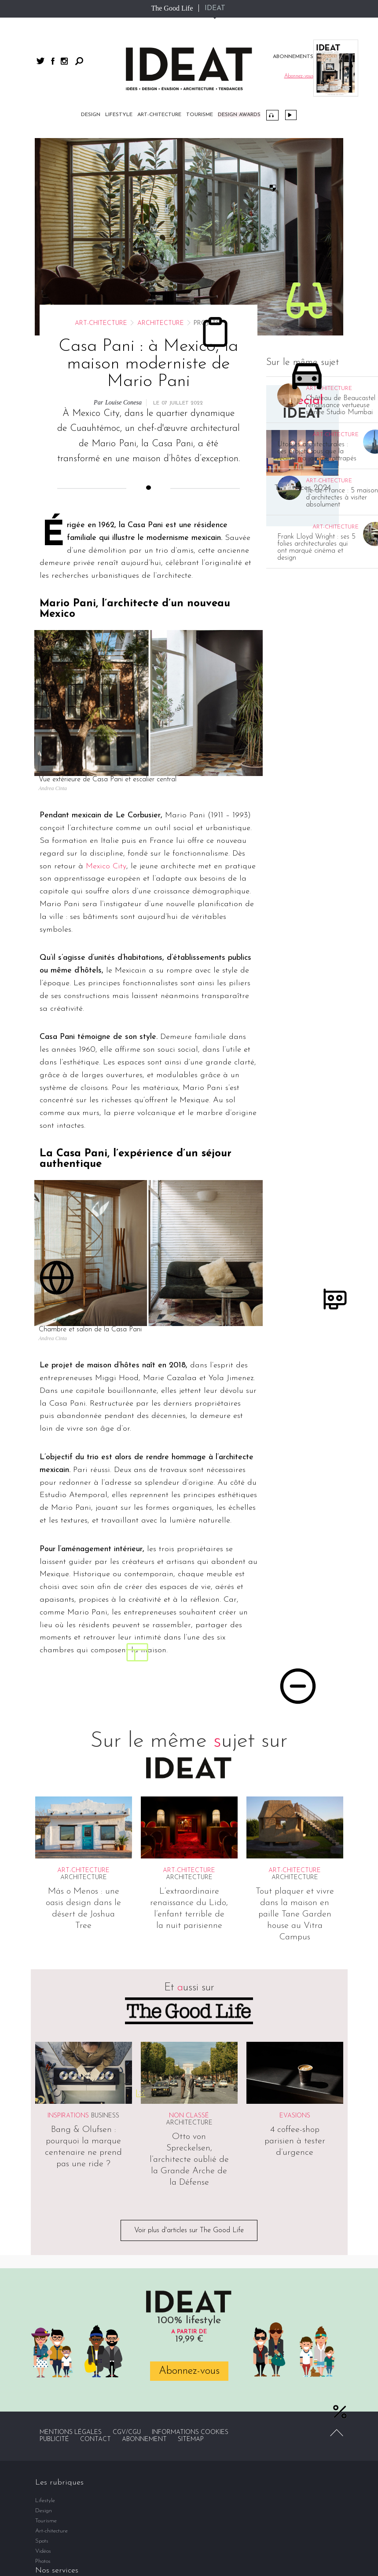  What do you see at coordinates (340, 2412) in the screenshot?
I see `view or apply a discount` at bounding box center [340, 2412].